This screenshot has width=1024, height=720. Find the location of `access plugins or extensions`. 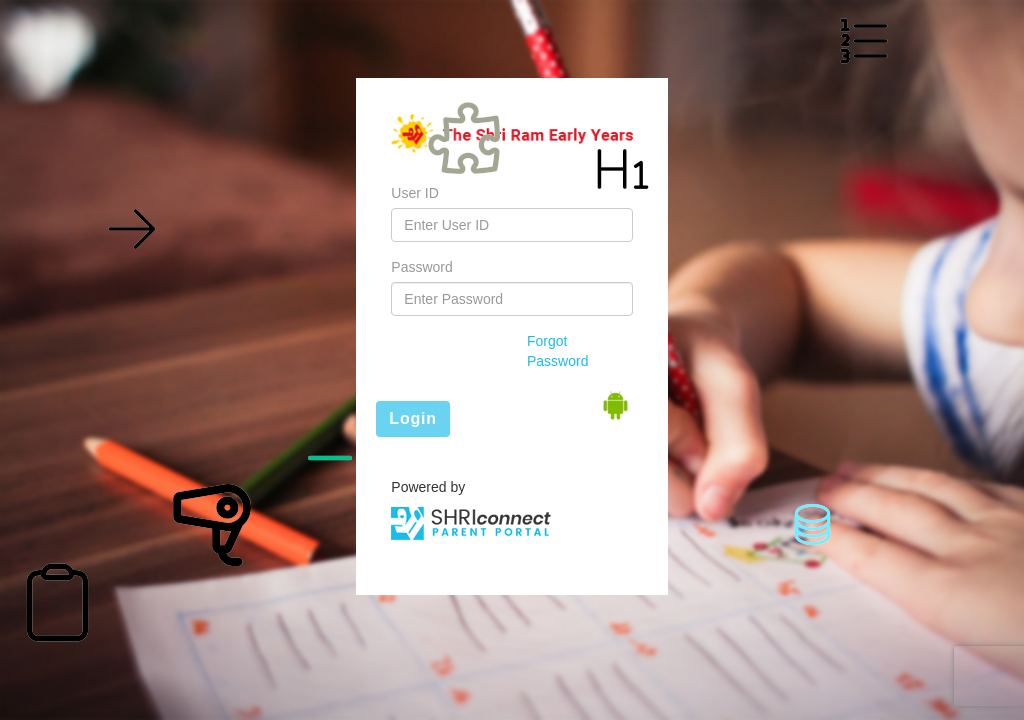

access plugins or extensions is located at coordinates (465, 139).